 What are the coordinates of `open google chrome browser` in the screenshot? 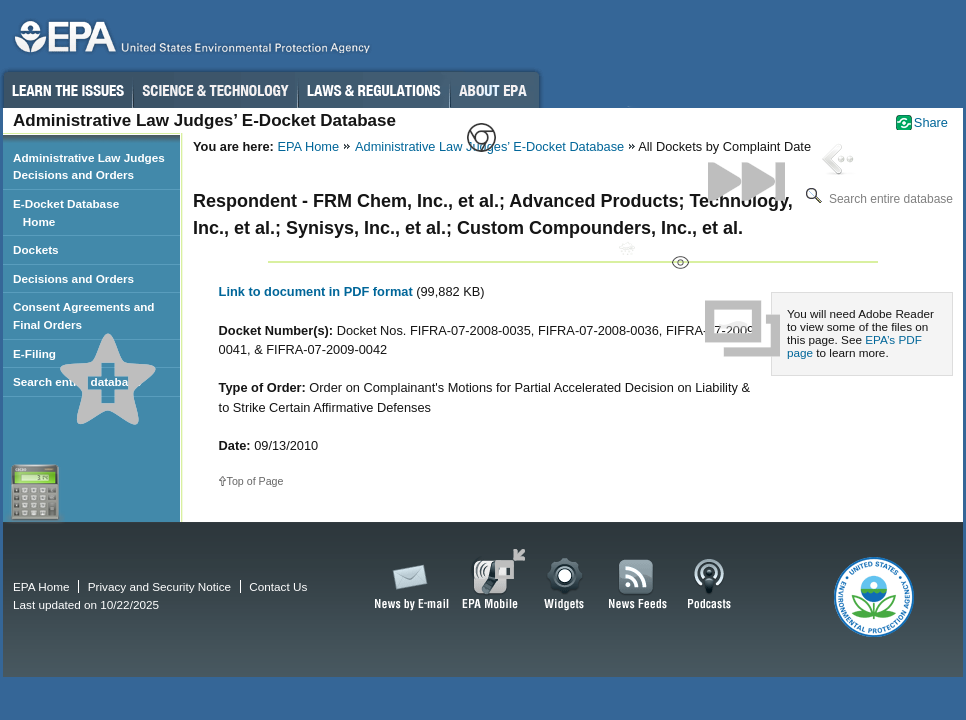 It's located at (481, 137).